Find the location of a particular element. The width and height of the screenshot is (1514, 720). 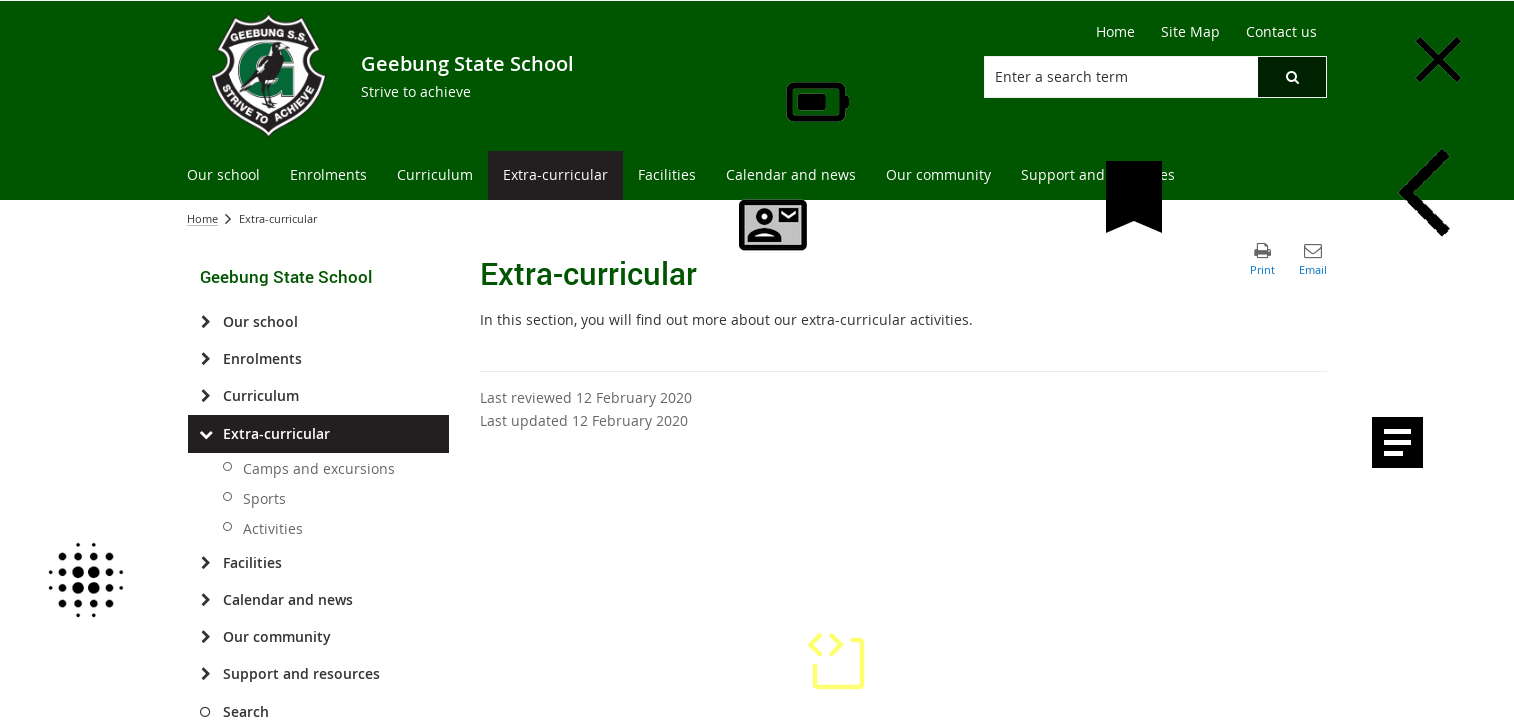

view article or document is located at coordinates (1397, 442).